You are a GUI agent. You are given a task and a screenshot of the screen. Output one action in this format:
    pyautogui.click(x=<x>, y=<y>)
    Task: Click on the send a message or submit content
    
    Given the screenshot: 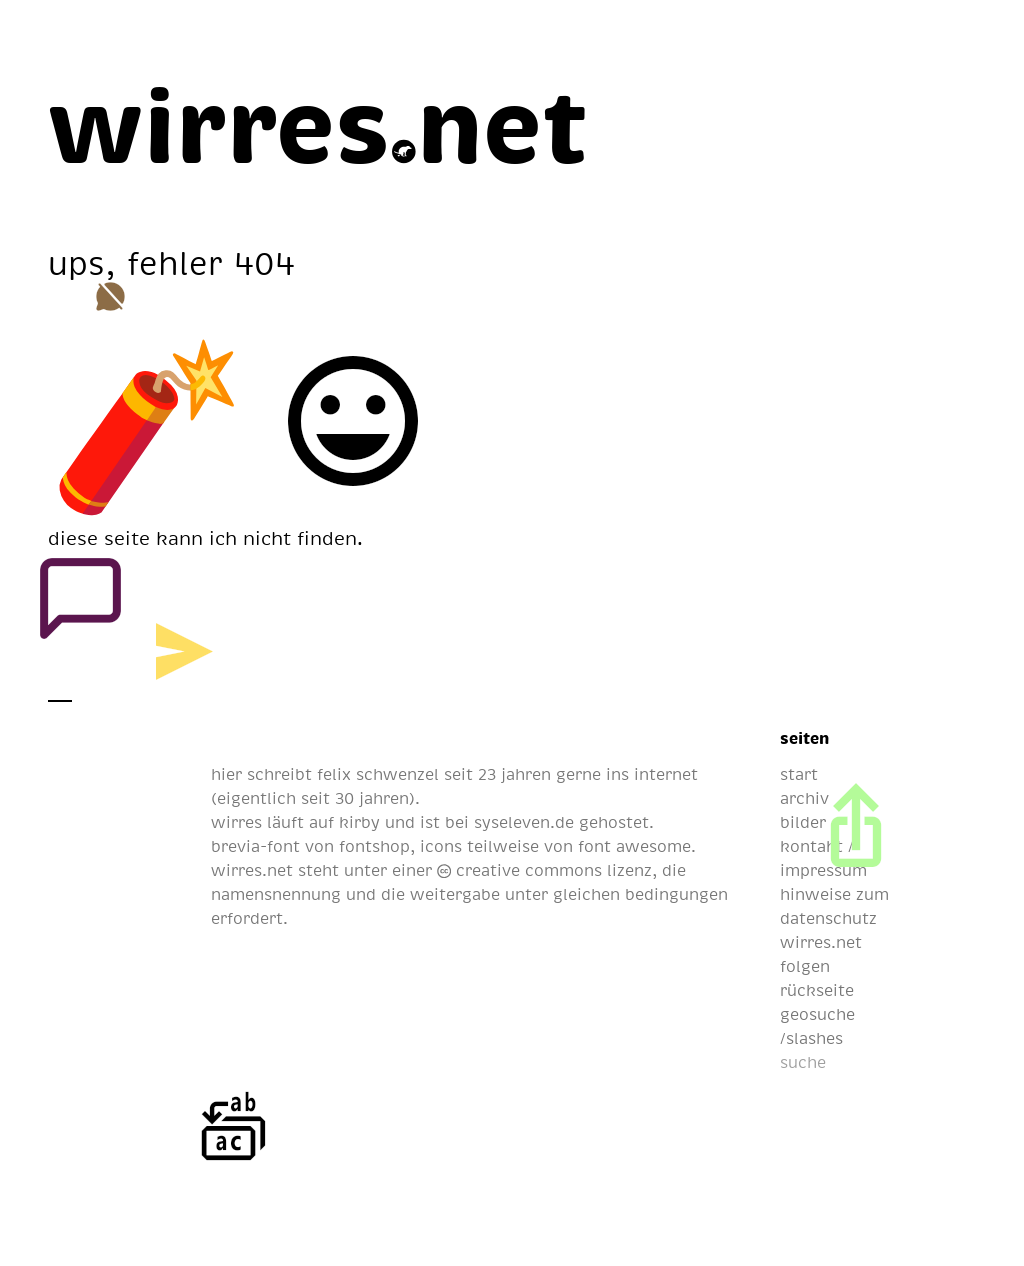 What is the action you would take?
    pyautogui.click(x=184, y=651)
    